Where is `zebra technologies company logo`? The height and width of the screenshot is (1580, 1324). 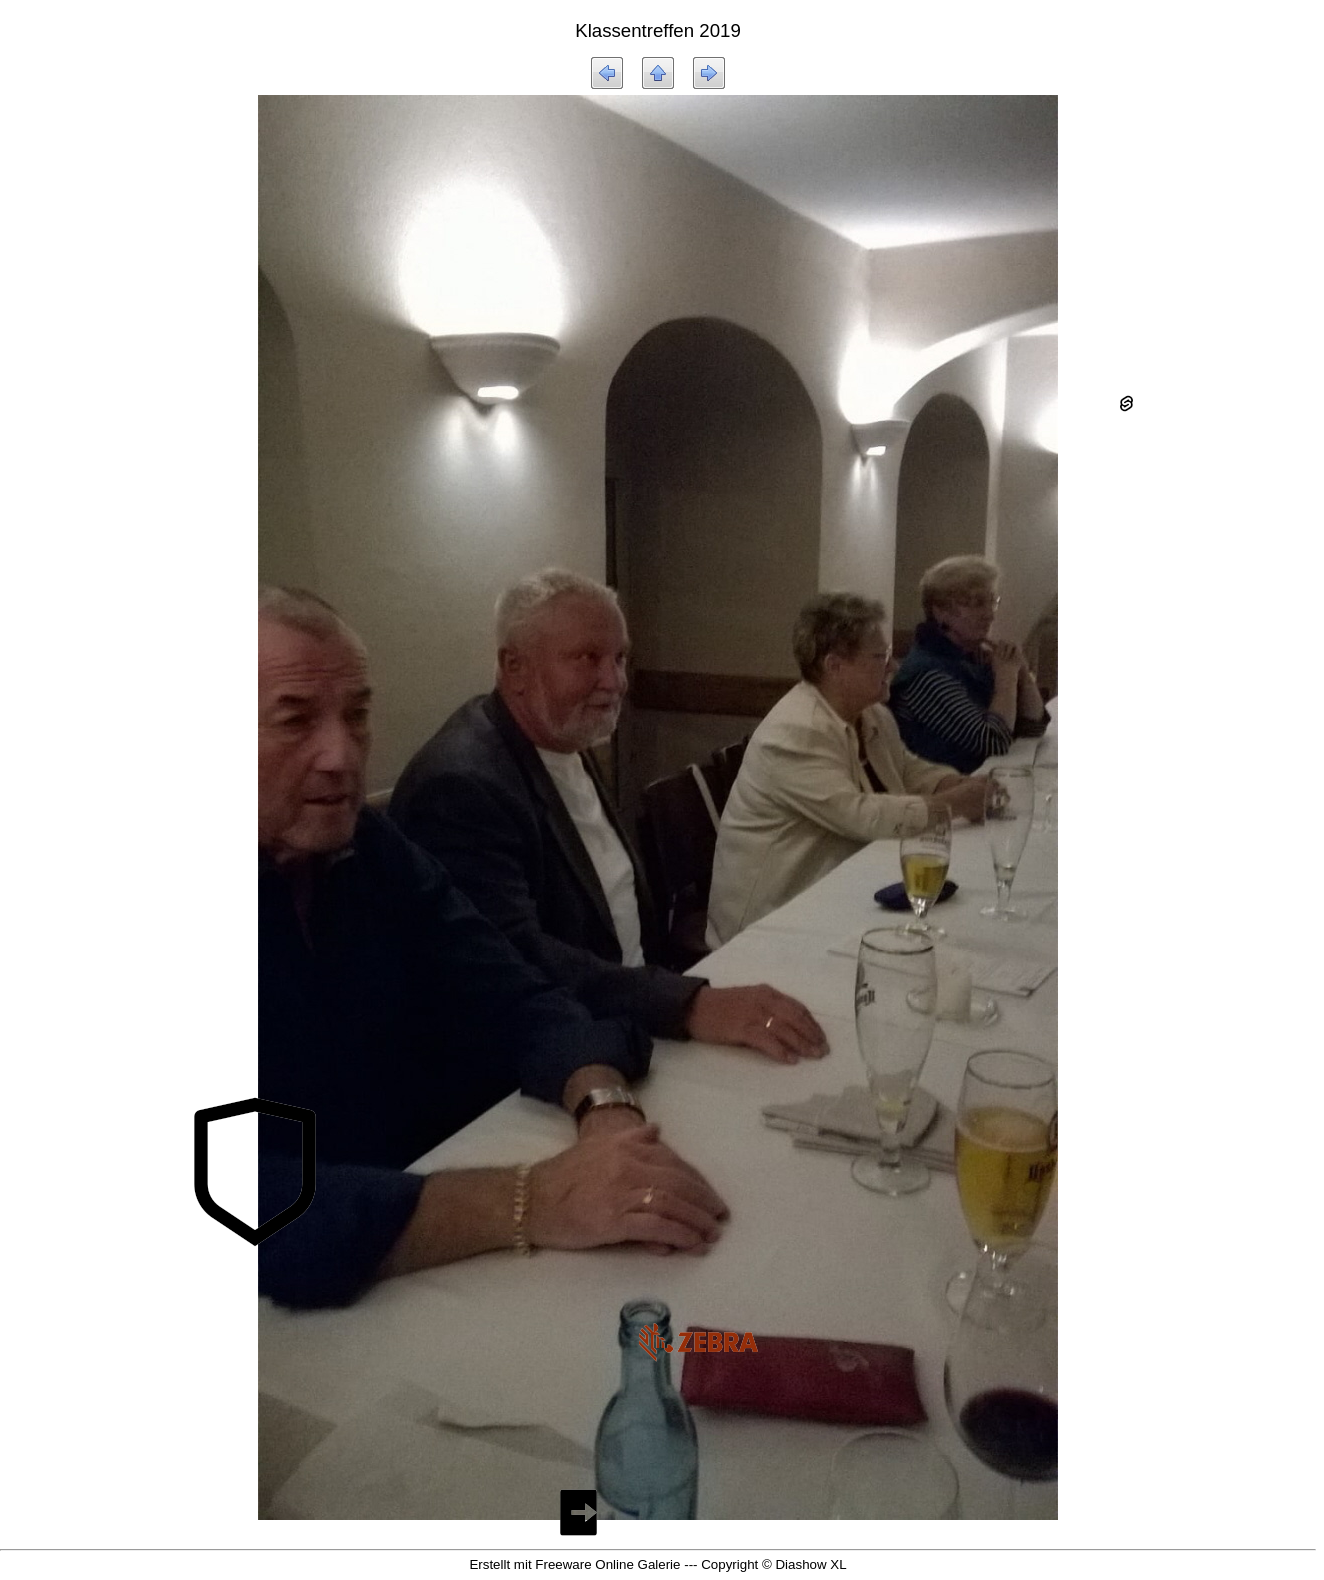 zebra technologies company logo is located at coordinates (698, 1342).